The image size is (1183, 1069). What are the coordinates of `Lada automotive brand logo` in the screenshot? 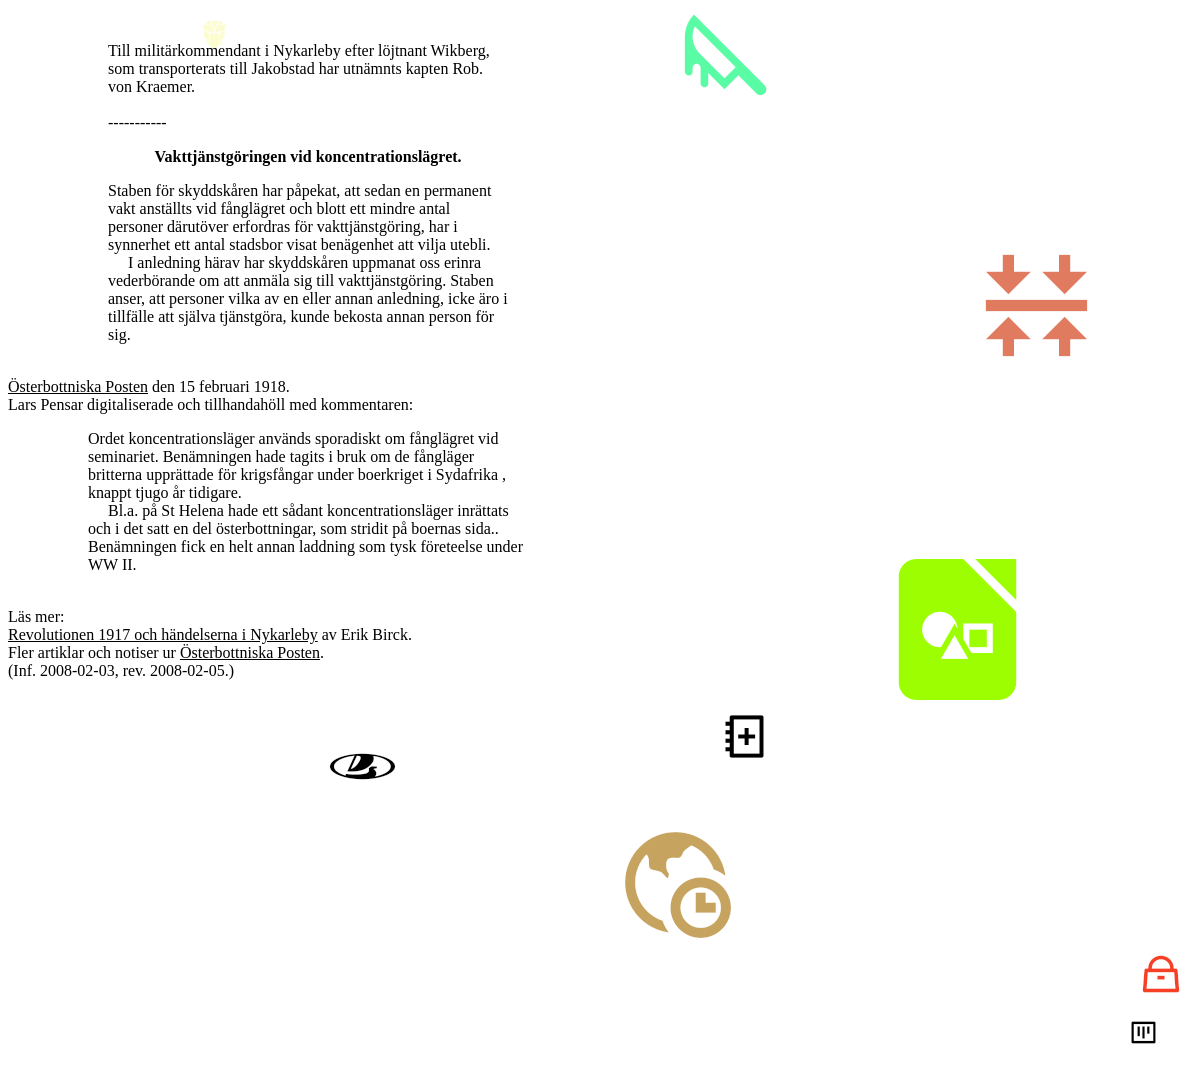 It's located at (362, 766).